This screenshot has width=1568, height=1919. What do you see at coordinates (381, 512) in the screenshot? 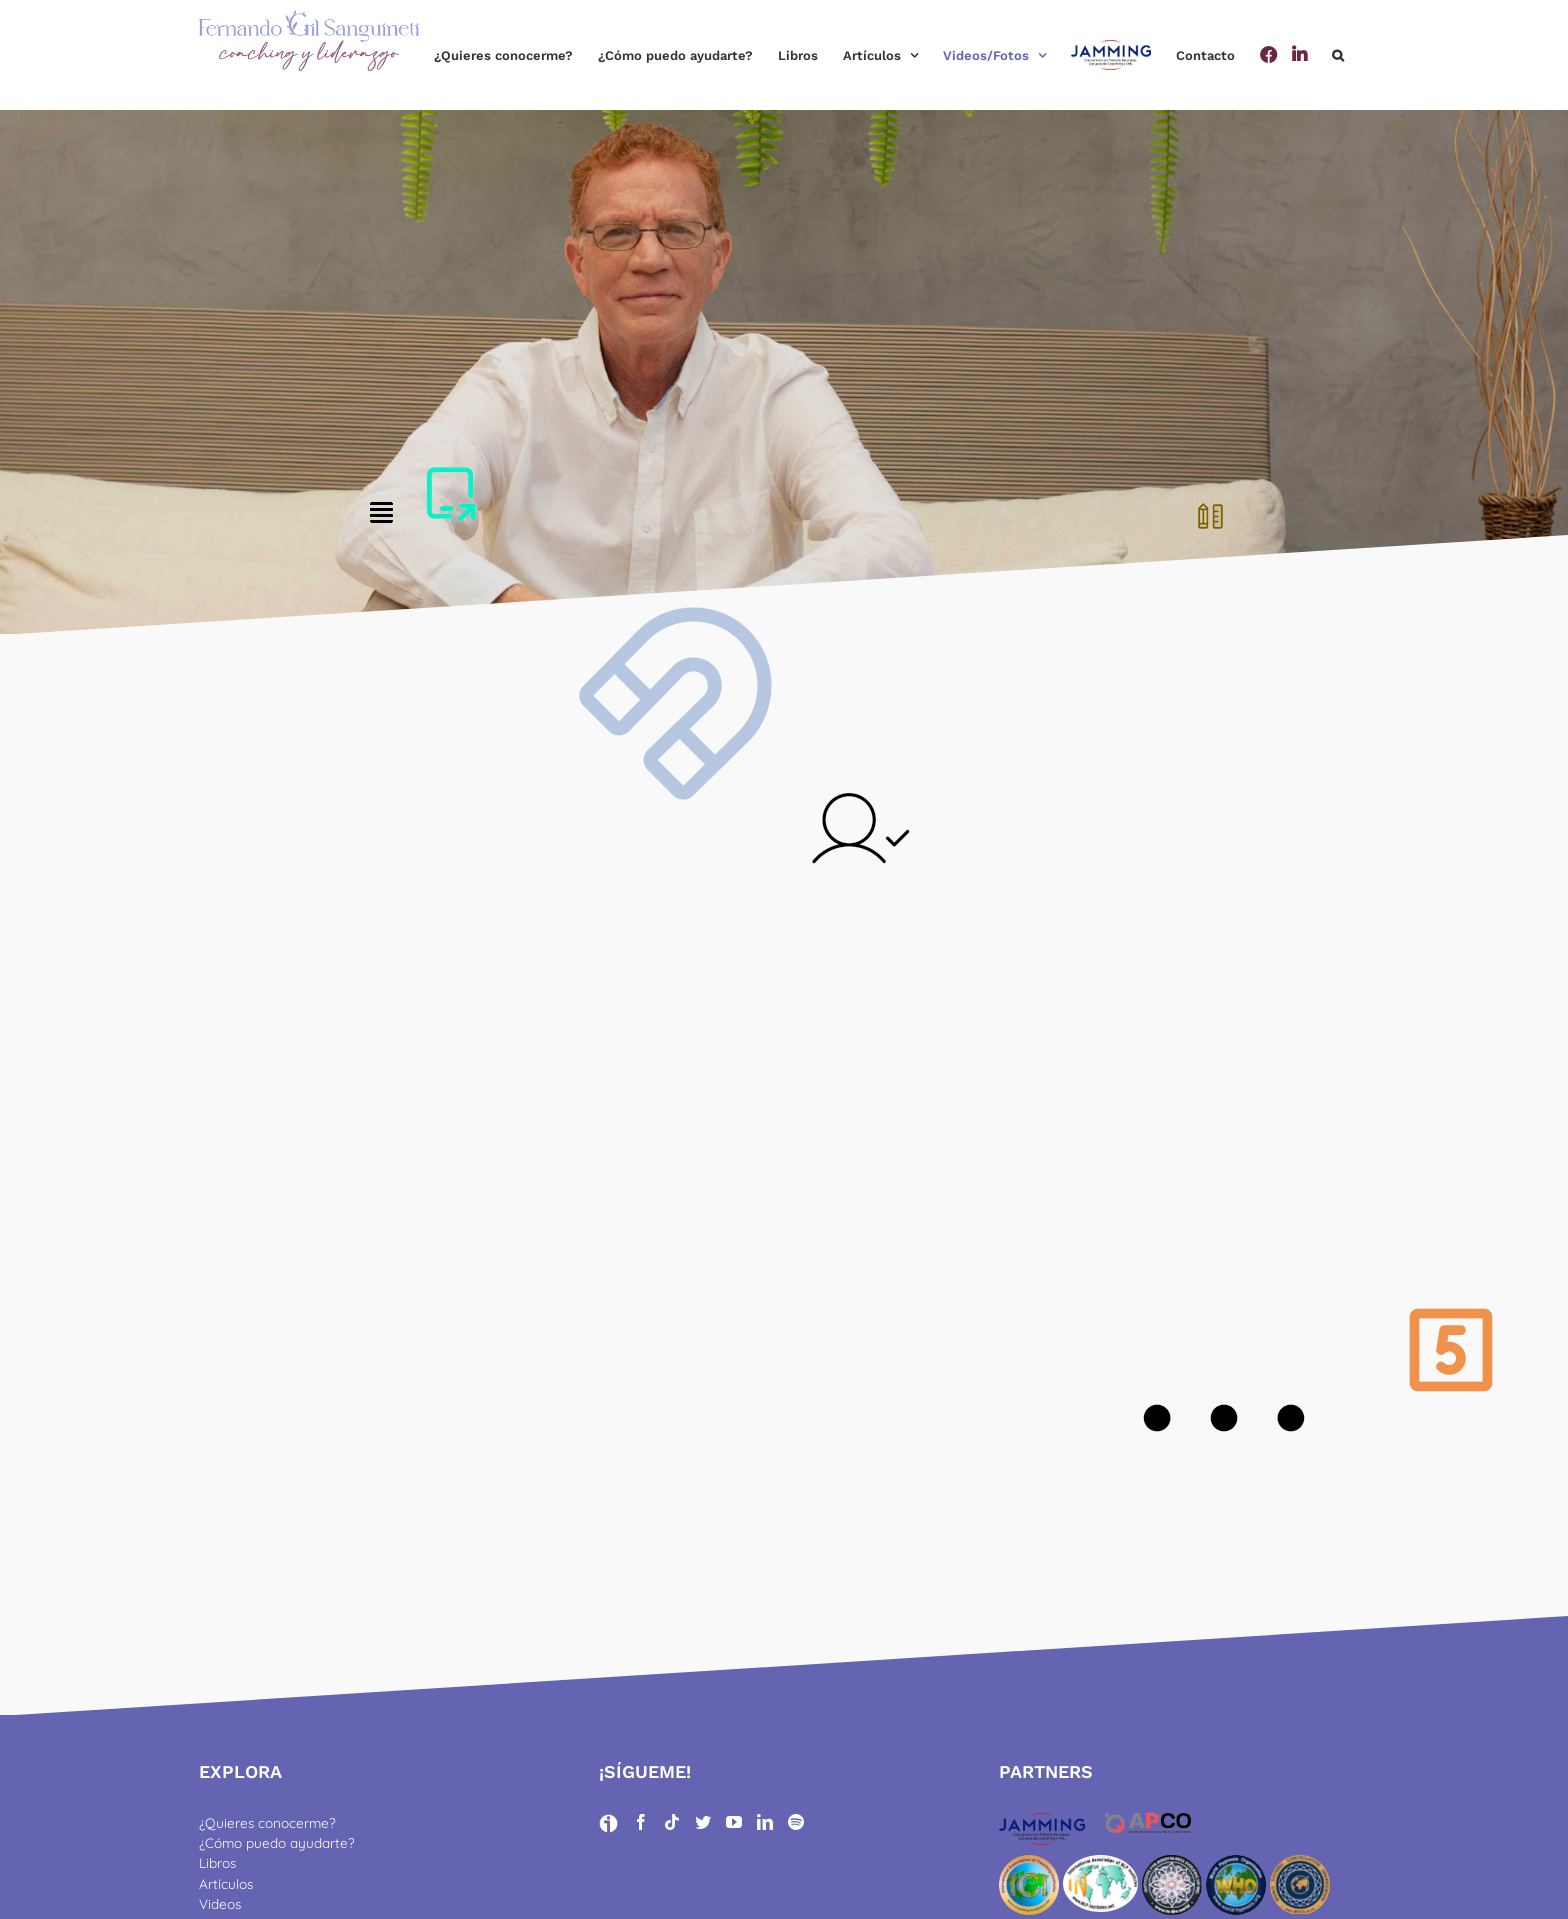
I see `view content in headline or list format` at bounding box center [381, 512].